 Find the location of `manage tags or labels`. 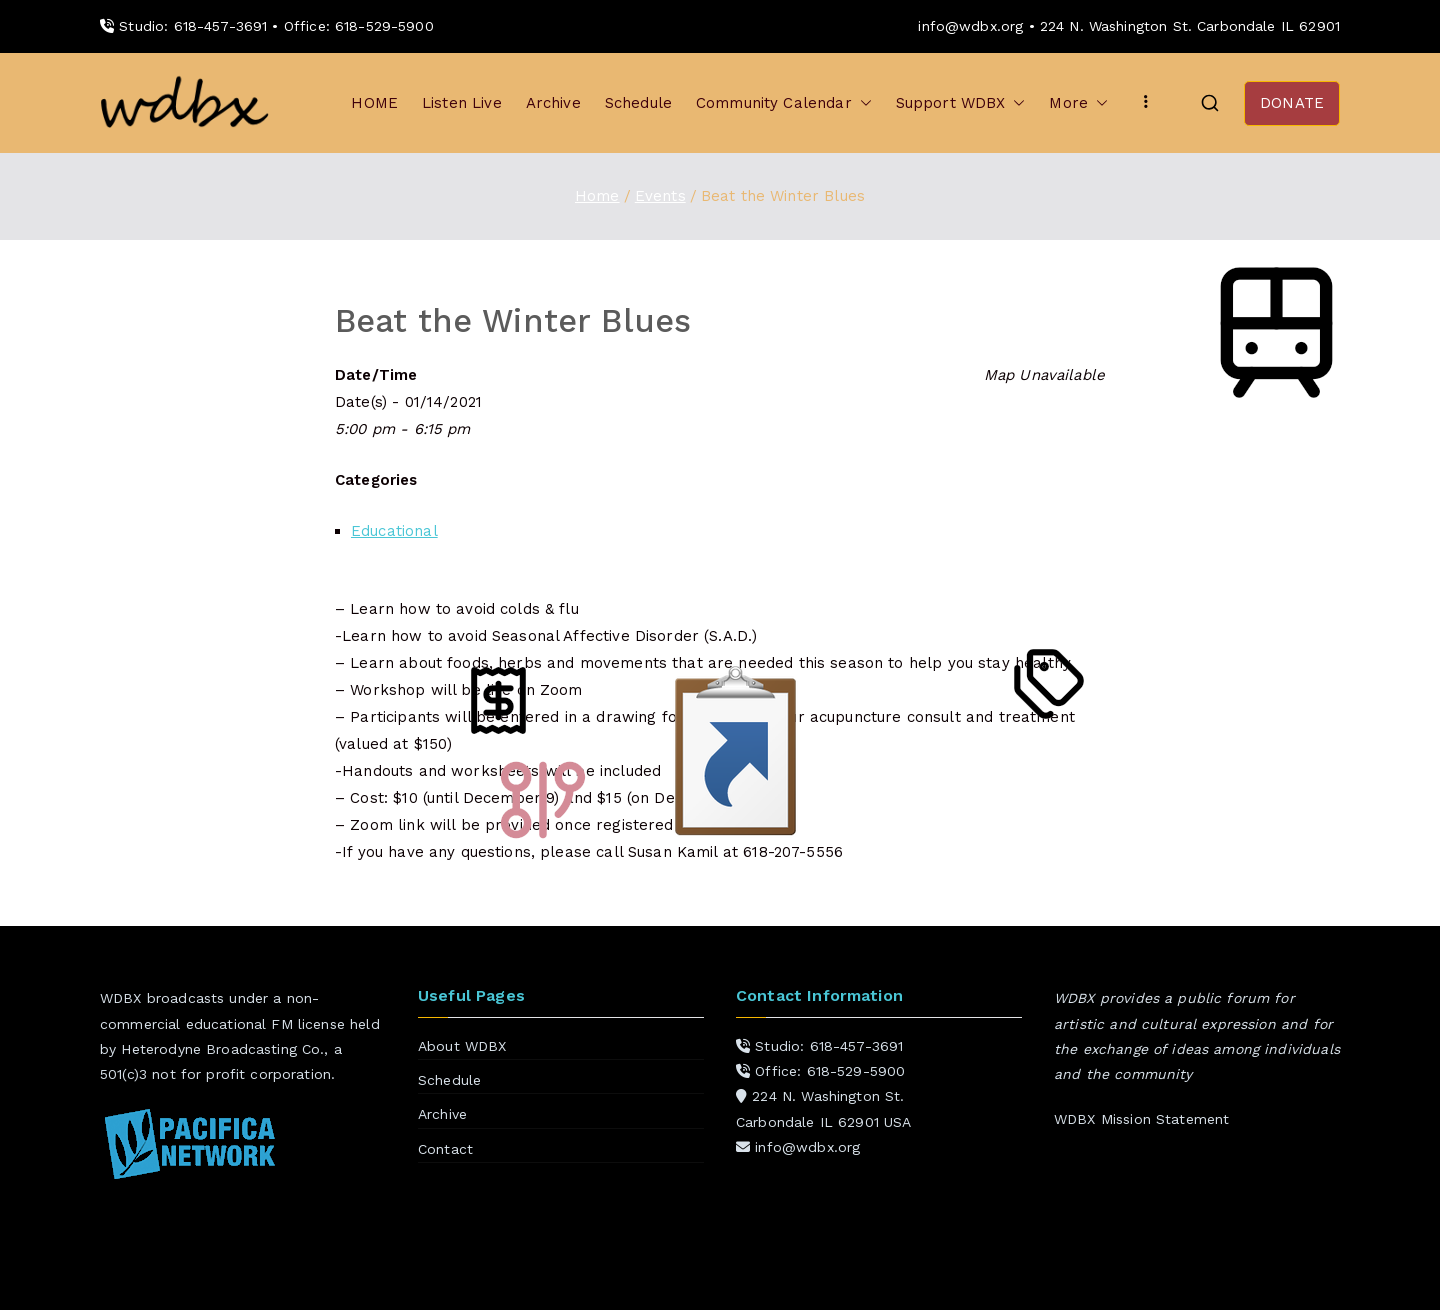

manage tags or labels is located at coordinates (1049, 684).